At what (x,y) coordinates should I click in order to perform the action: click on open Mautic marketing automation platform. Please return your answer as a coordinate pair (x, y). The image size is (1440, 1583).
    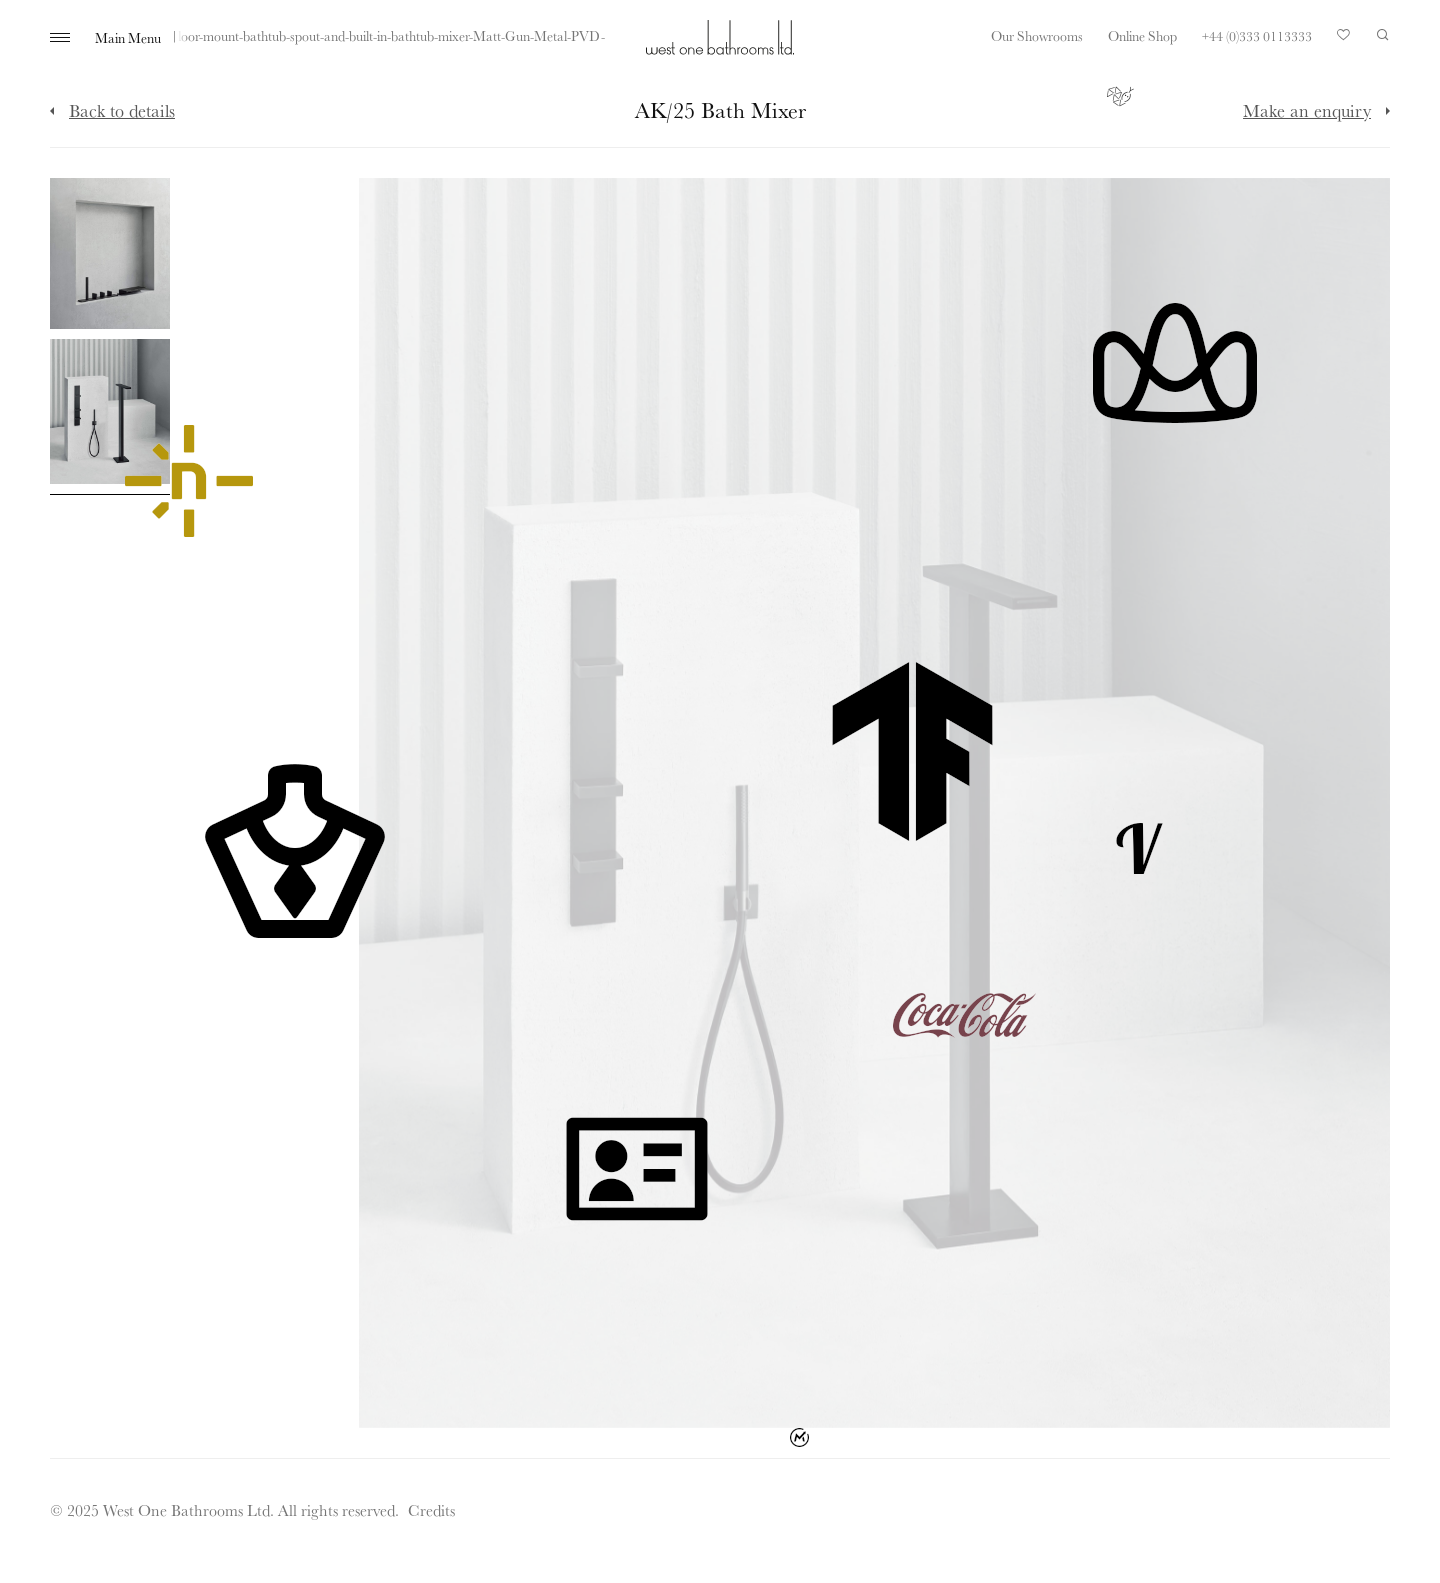
    Looking at the image, I should click on (799, 1437).